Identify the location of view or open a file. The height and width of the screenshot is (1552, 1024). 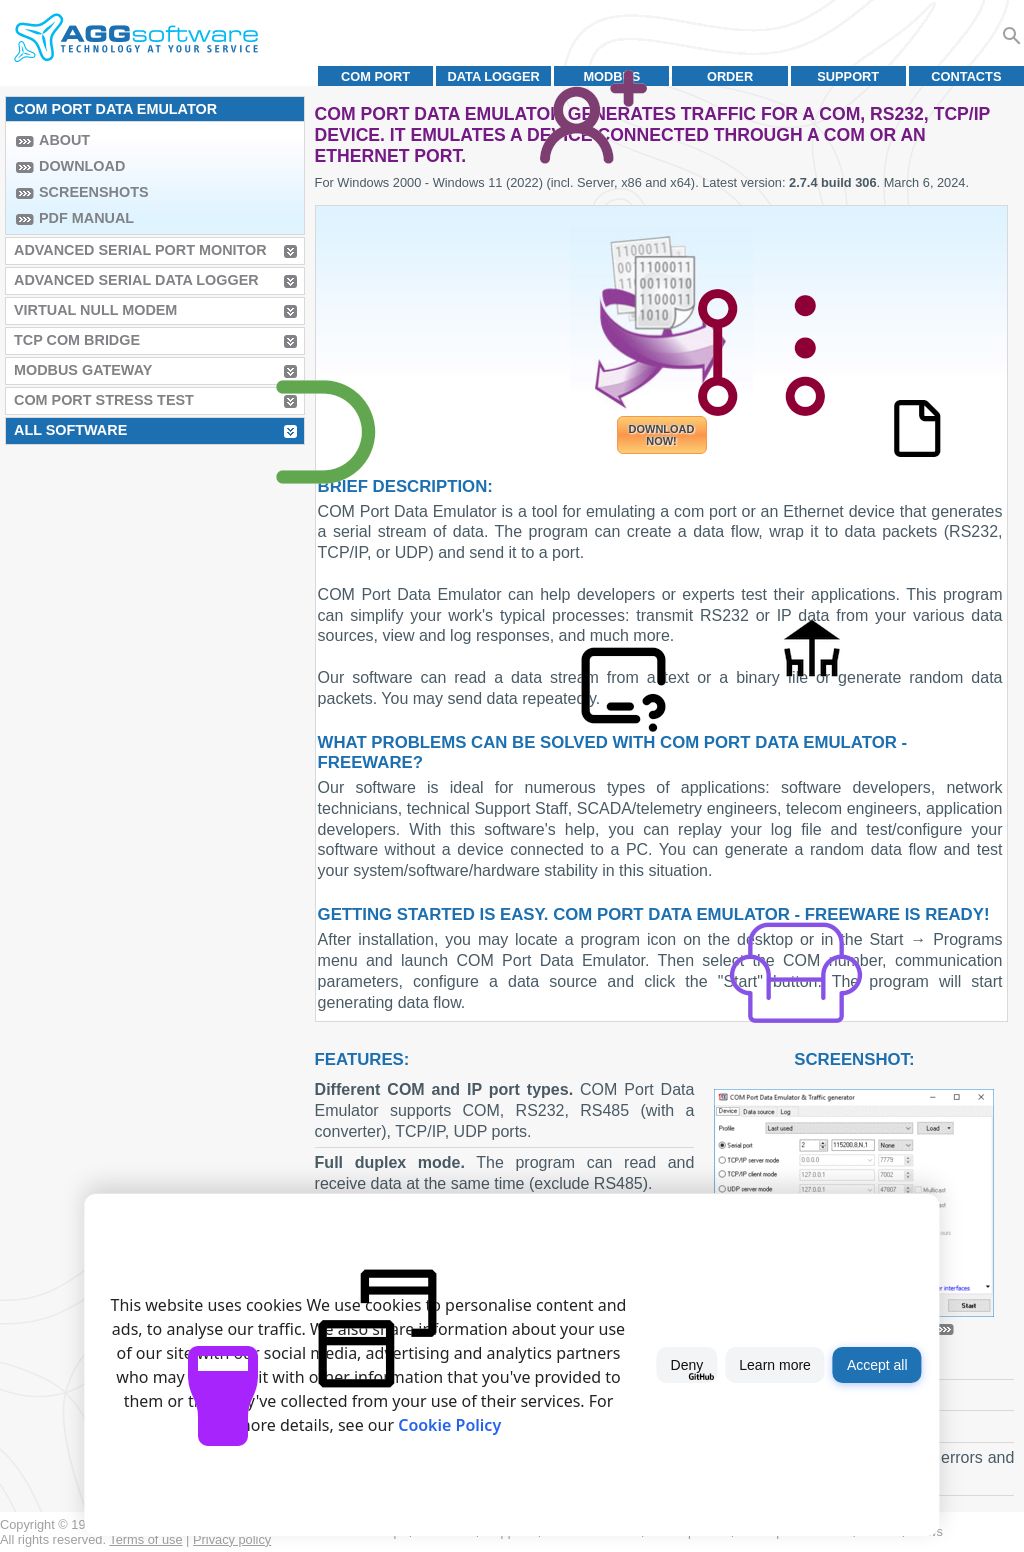
(915, 428).